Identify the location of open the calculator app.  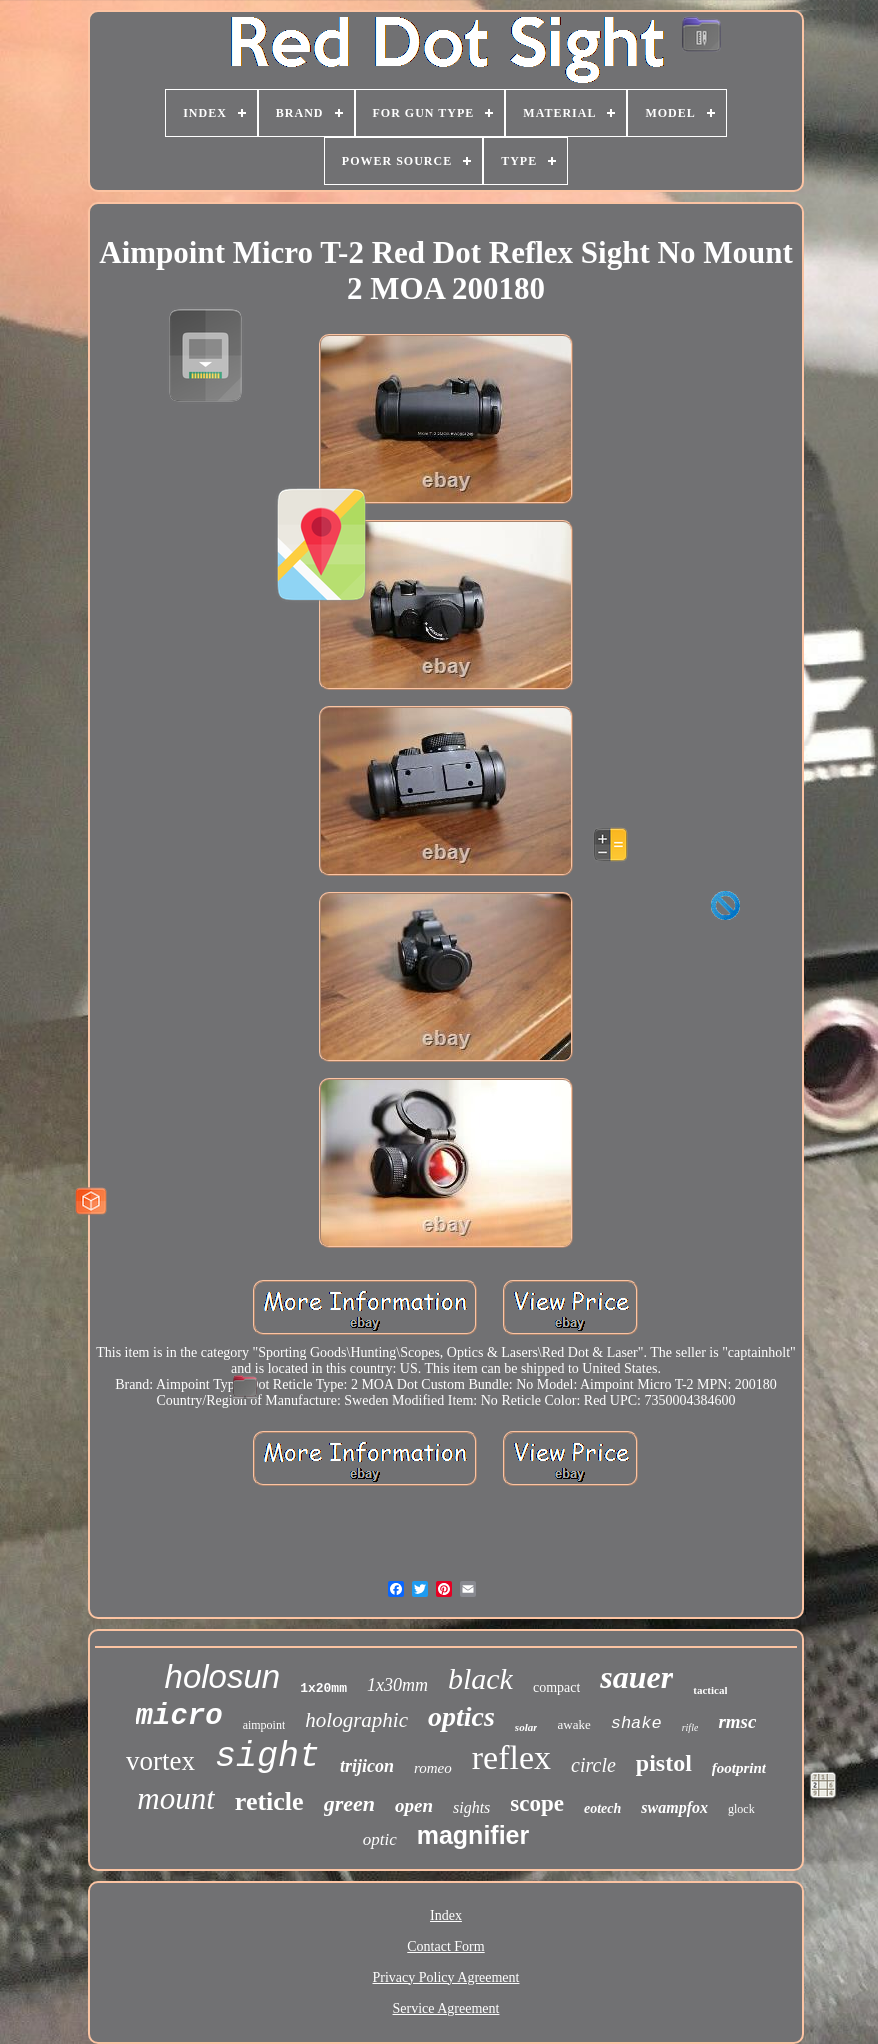
(610, 844).